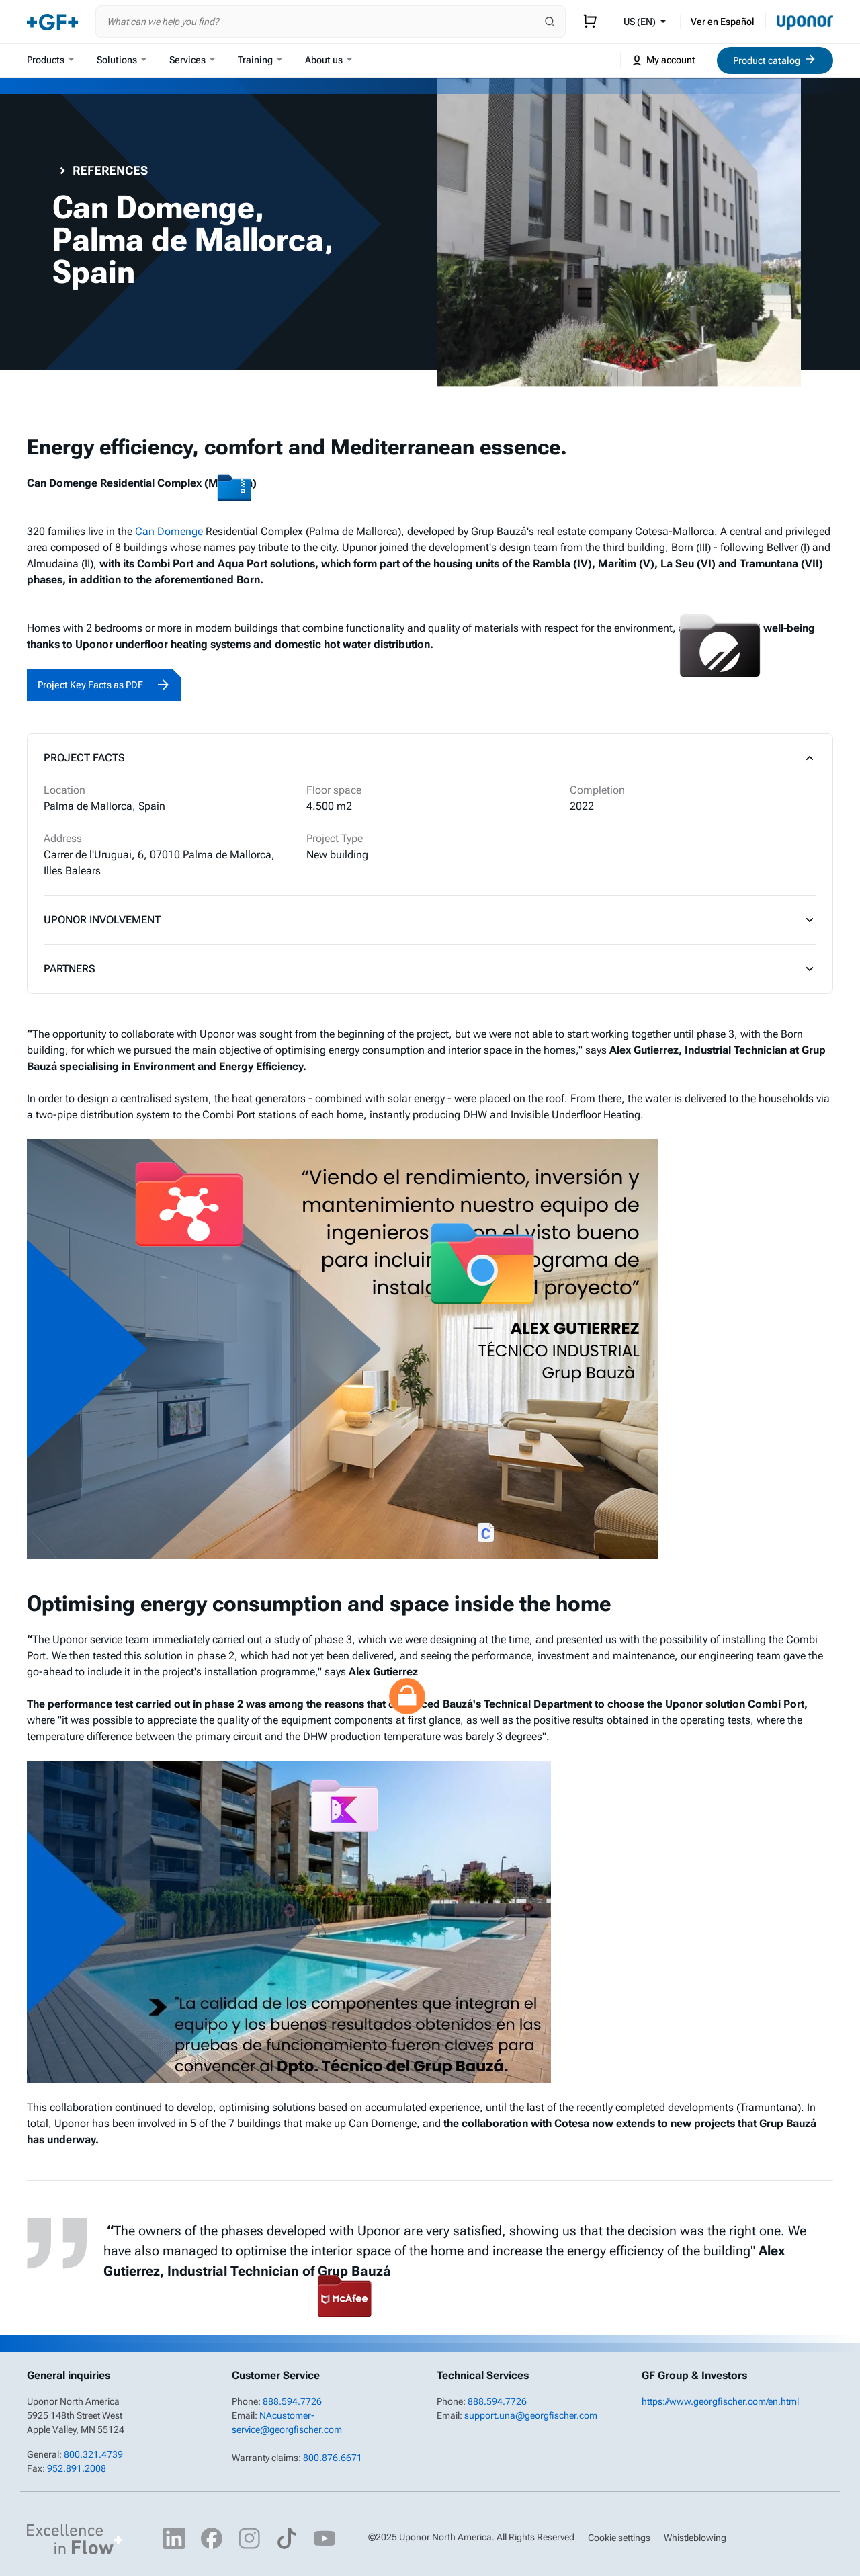  I want to click on folder containing McAfee antivirus files, so click(344, 2297).